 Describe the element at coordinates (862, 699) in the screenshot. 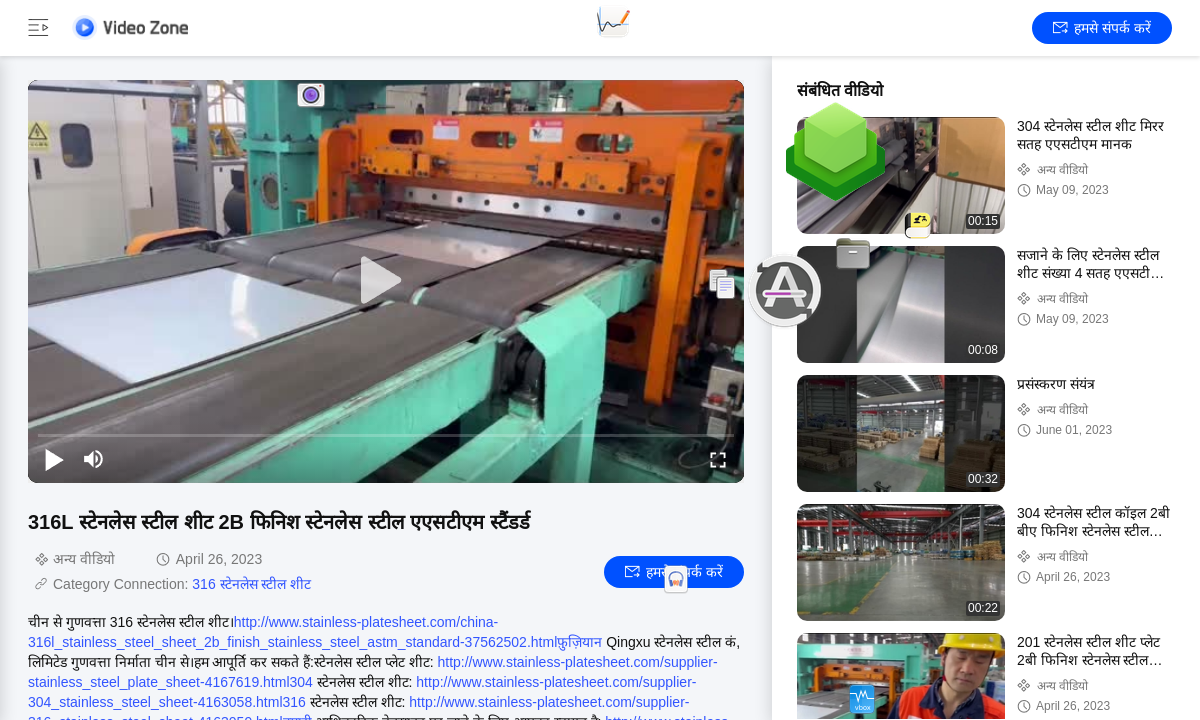

I see `a VirtualBox virtual machine configuration file` at that location.